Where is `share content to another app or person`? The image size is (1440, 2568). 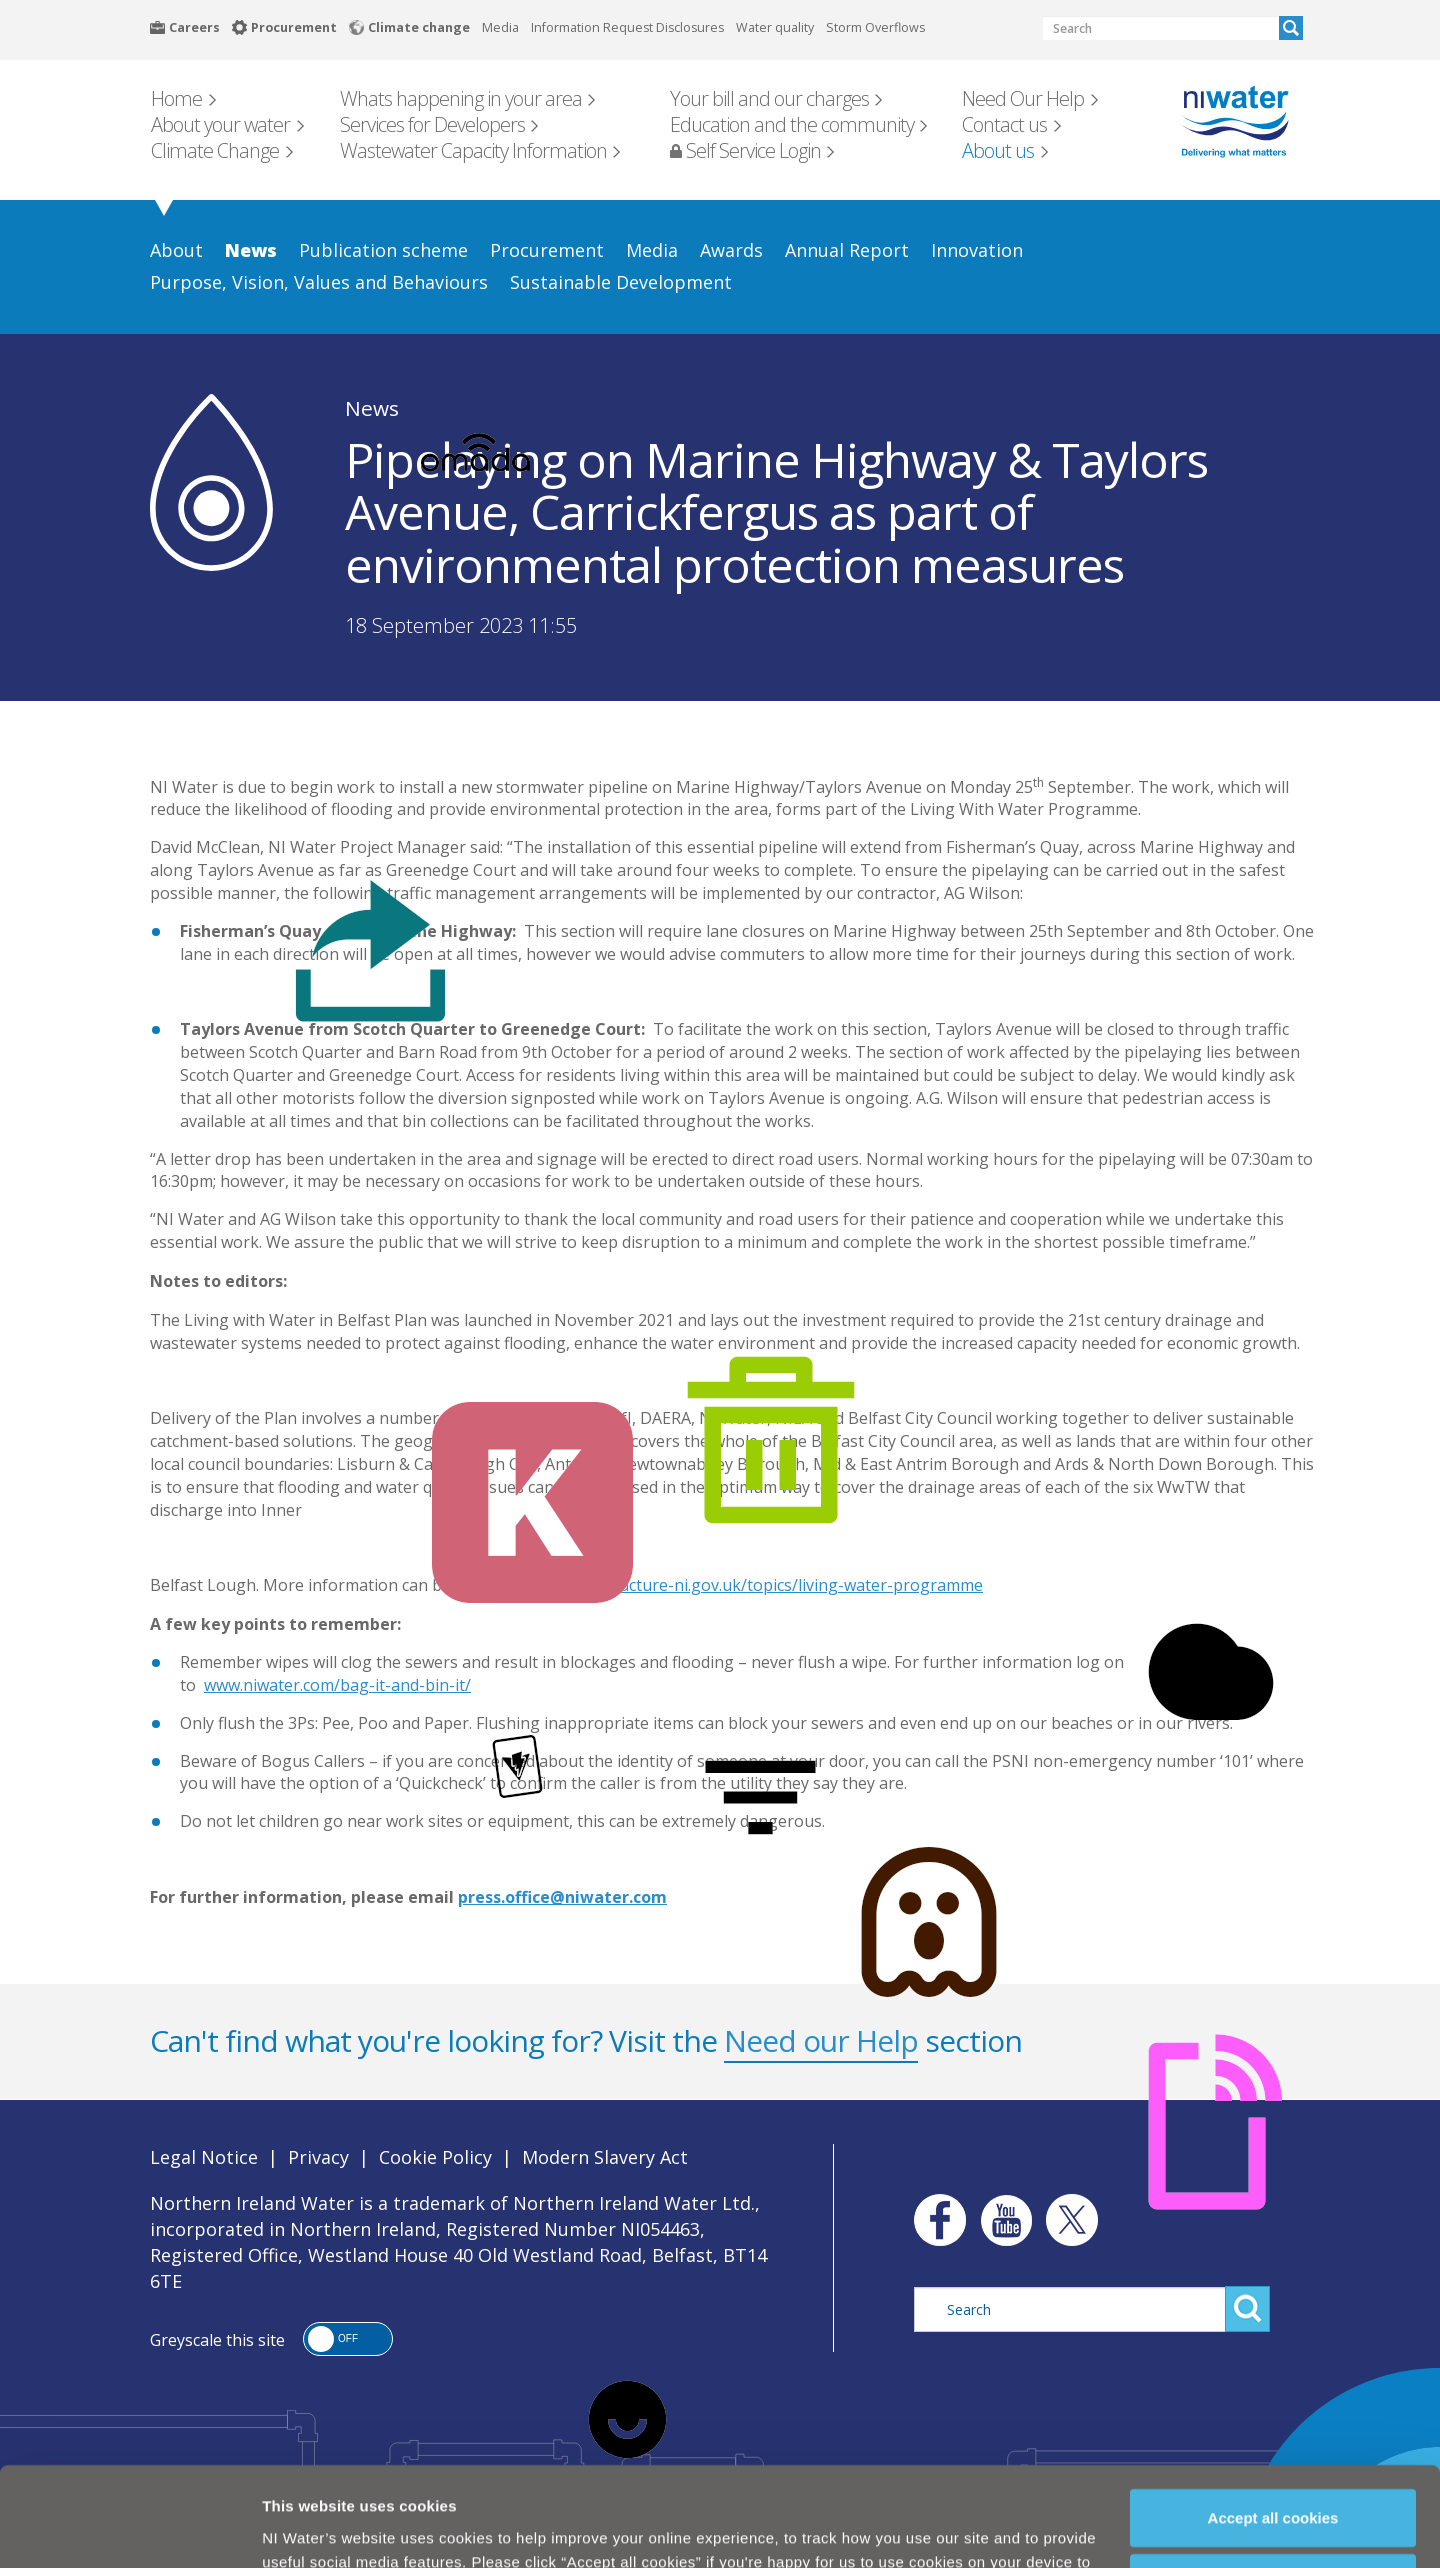
share content to another app or person is located at coordinates (370, 954).